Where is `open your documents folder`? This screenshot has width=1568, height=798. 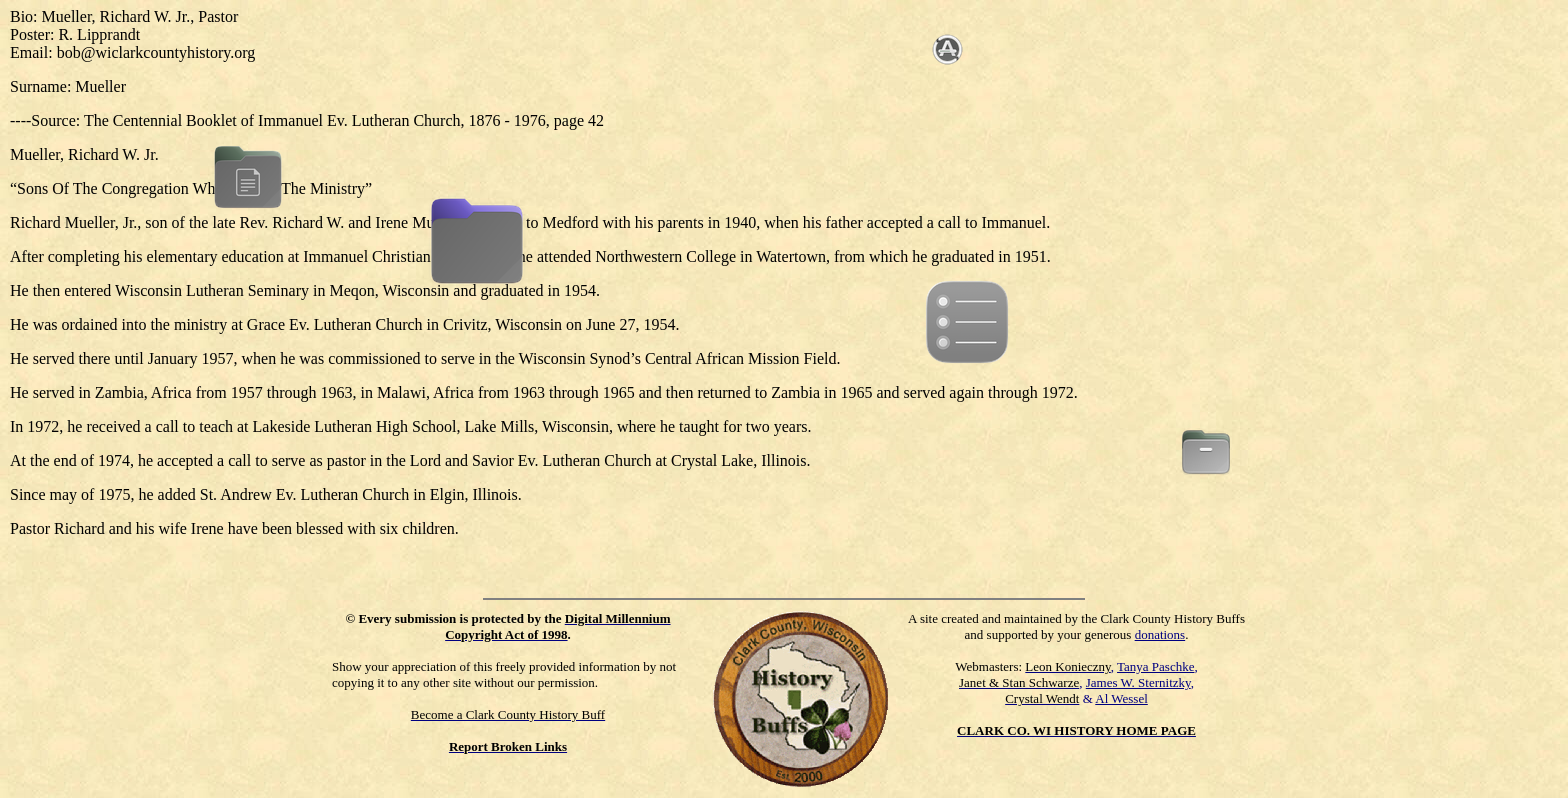
open your documents folder is located at coordinates (248, 177).